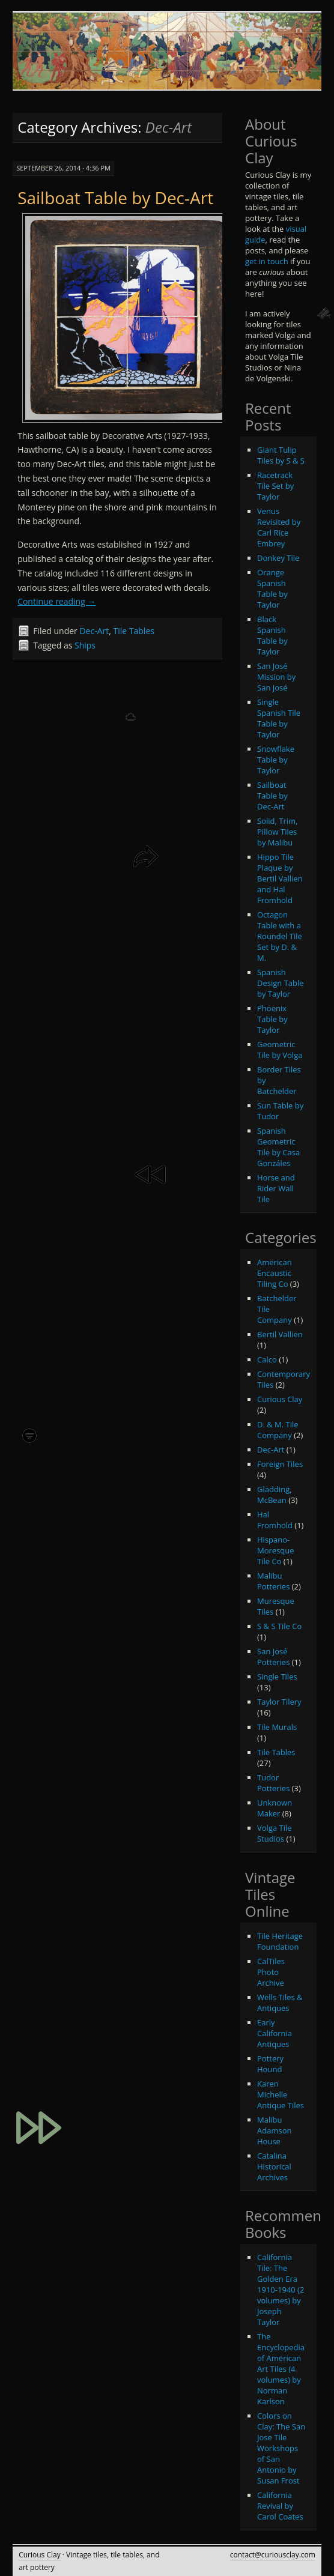 This screenshot has height=2576, width=334. Describe the element at coordinates (150, 1175) in the screenshot. I see `skip to previous track` at that location.